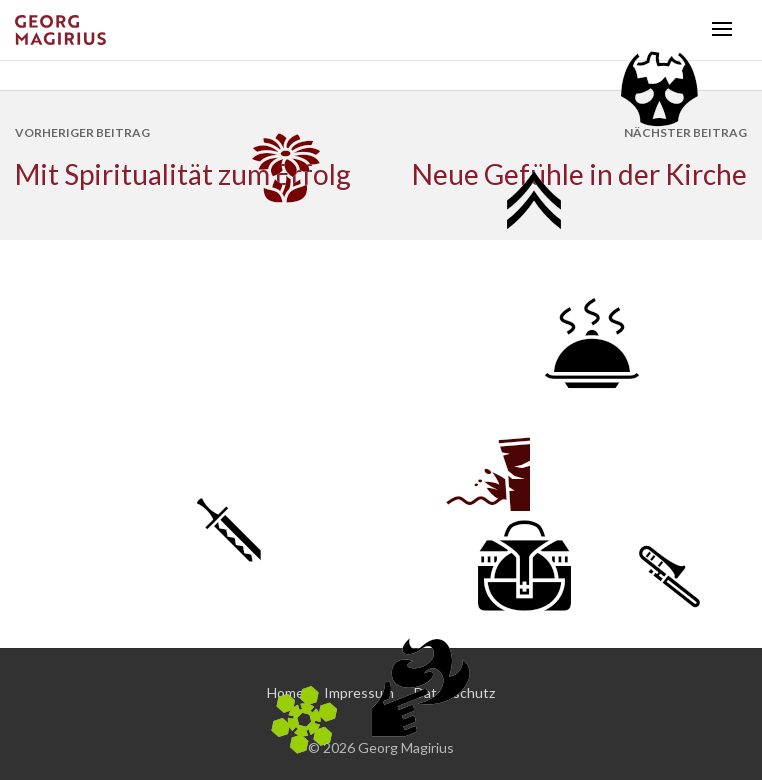 Image resolution: width=762 pixels, height=780 pixels. I want to click on indicates coastal or cliff terrain in a game map, so click(488, 469).